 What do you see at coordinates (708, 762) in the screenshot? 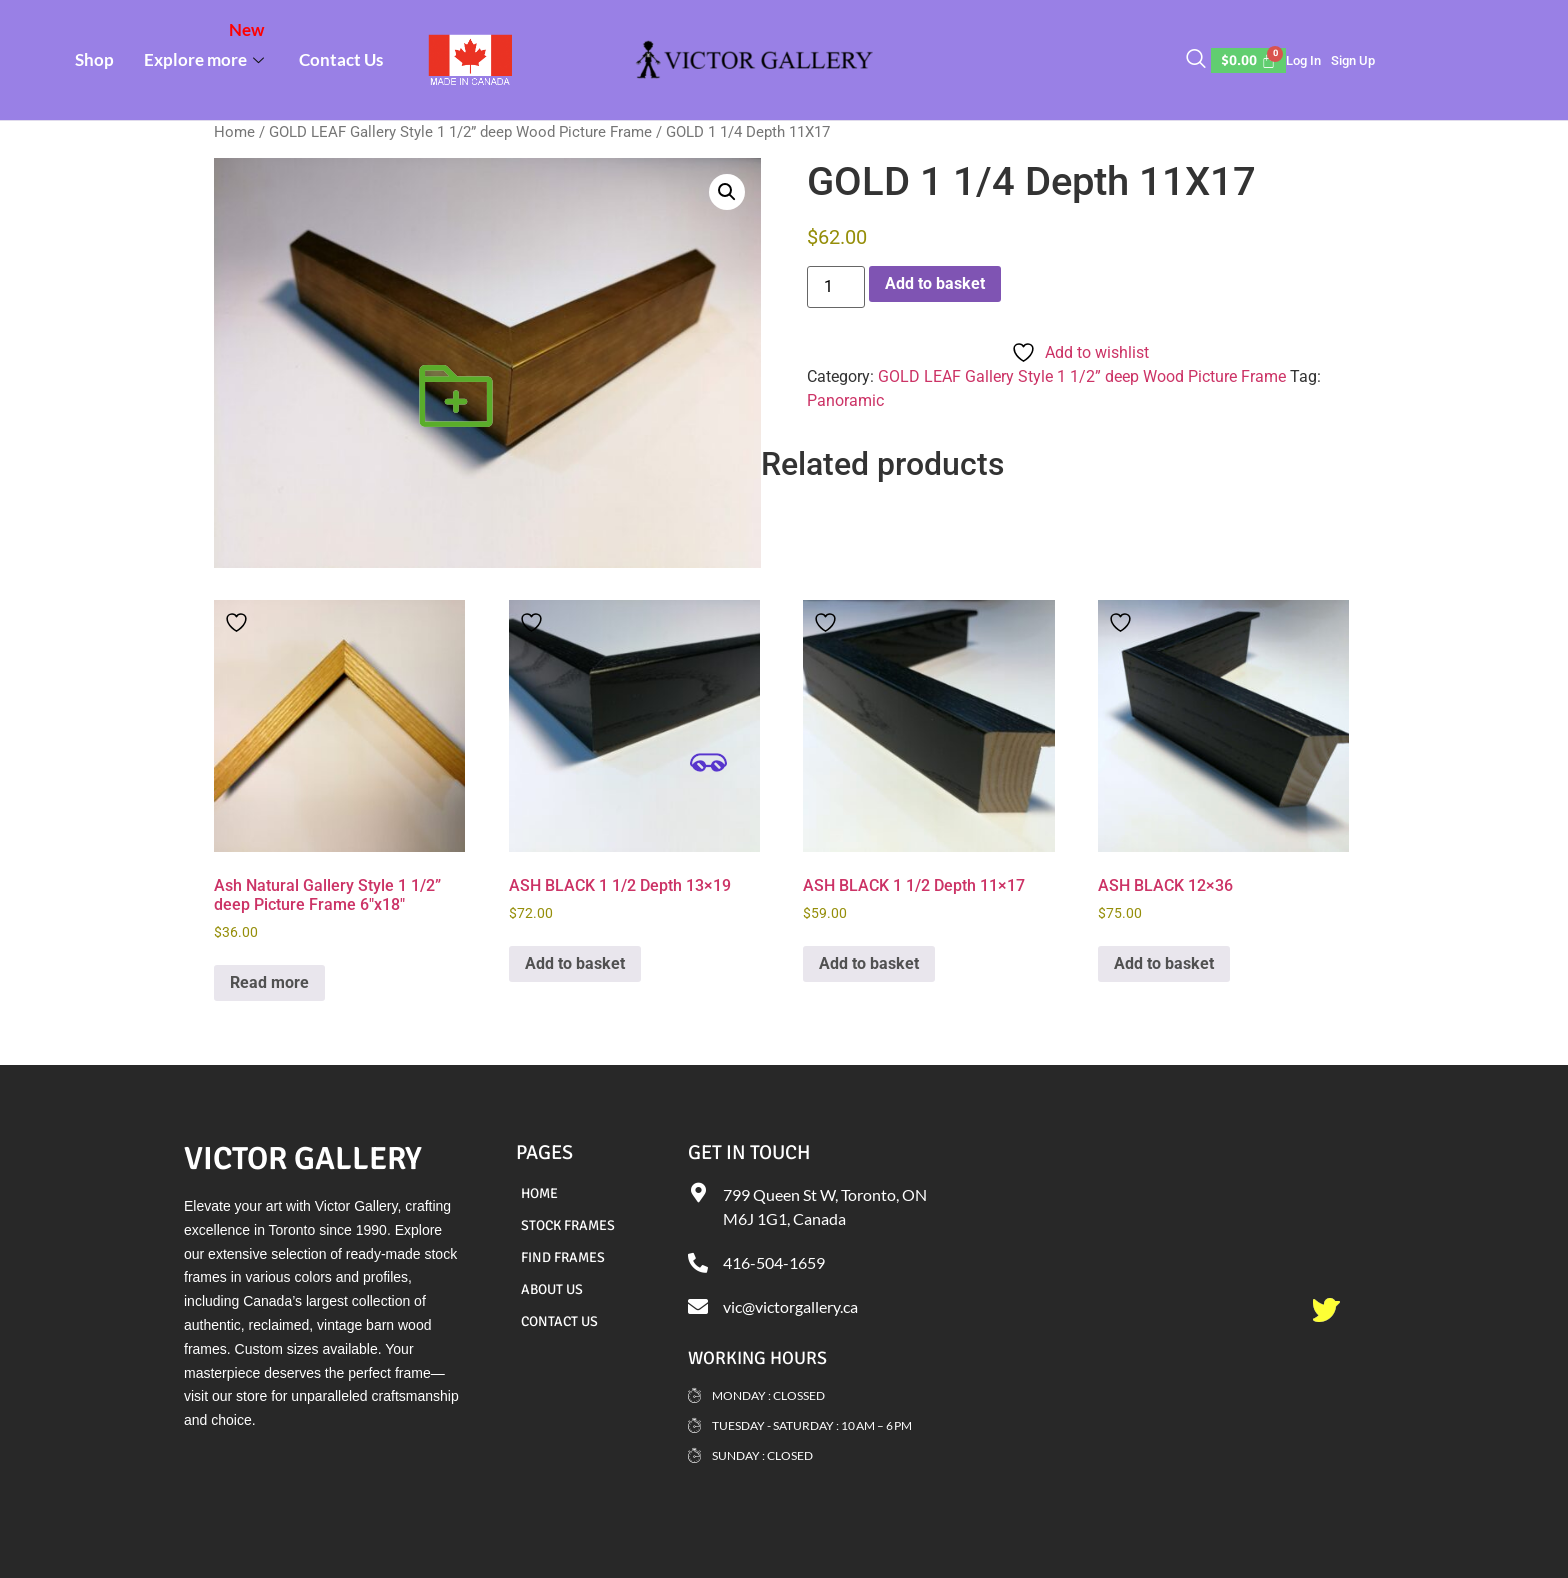
I see `access virtual reality or immersive mode` at bounding box center [708, 762].